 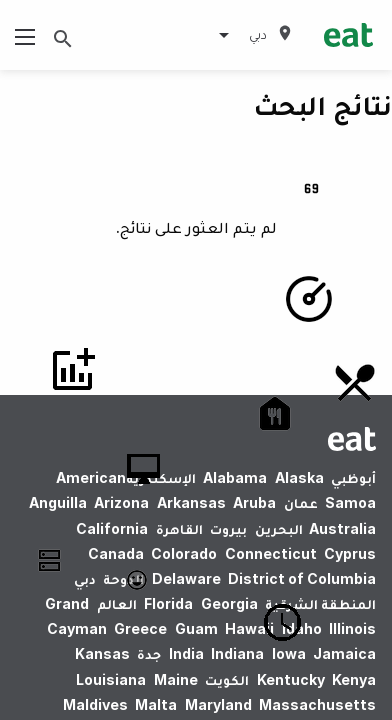 What do you see at coordinates (311, 188) in the screenshot?
I see `displays the number 69 as a label or badge` at bounding box center [311, 188].